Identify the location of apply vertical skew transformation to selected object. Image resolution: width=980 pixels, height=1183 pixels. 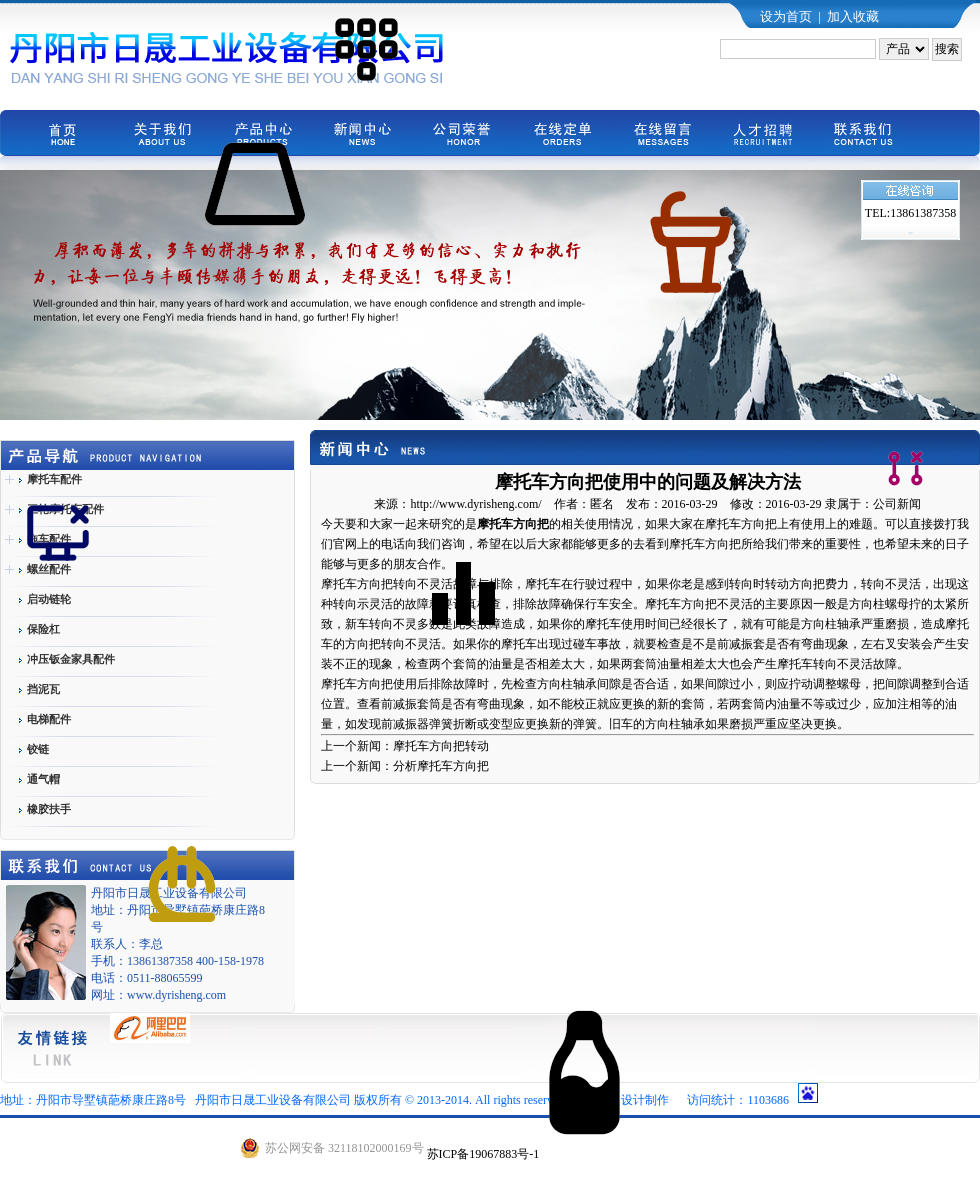
(255, 184).